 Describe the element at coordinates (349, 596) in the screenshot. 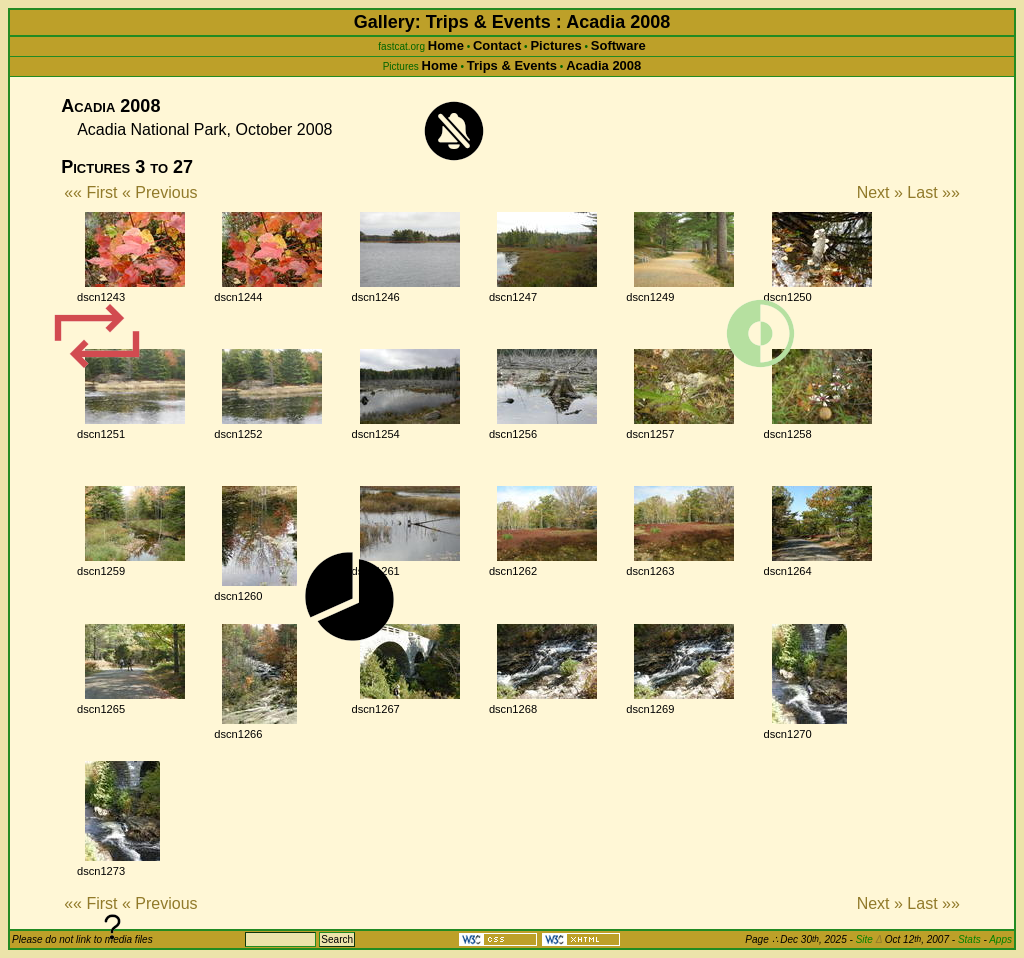

I see `view analytics or statistics breakdown` at that location.